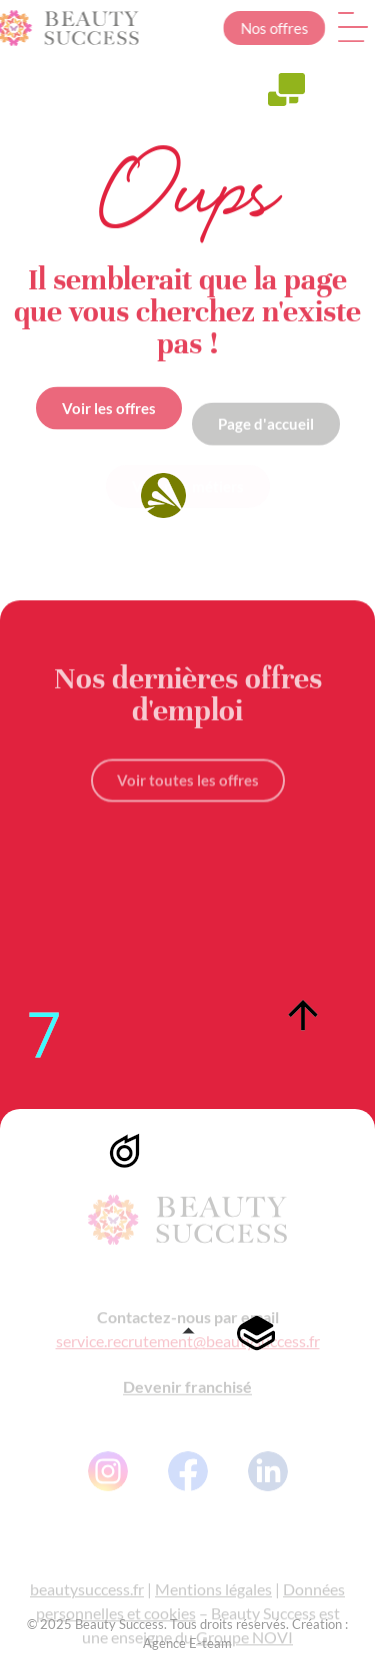 The width and height of the screenshot is (375, 1666). What do you see at coordinates (286, 89) in the screenshot?
I see `open duplicati backup software` at bounding box center [286, 89].